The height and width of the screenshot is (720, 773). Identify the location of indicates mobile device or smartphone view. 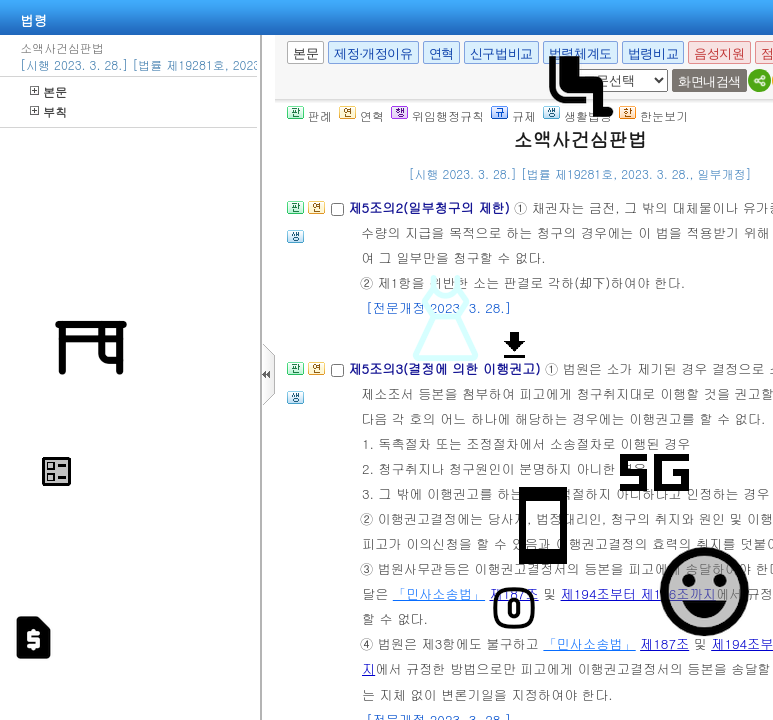
(543, 525).